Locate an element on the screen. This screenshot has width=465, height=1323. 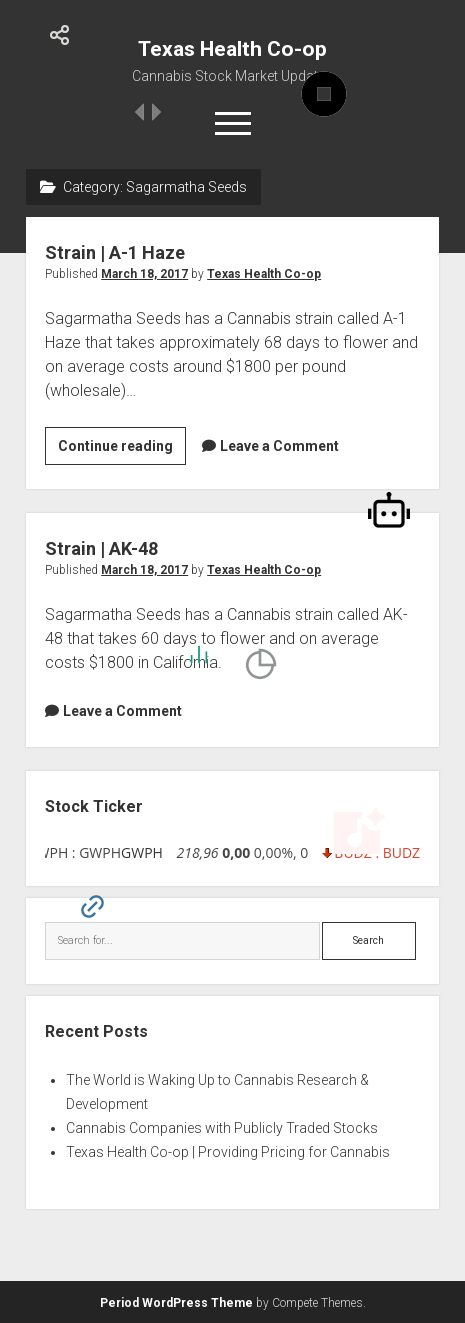
access AI or chatbot features is located at coordinates (389, 512).